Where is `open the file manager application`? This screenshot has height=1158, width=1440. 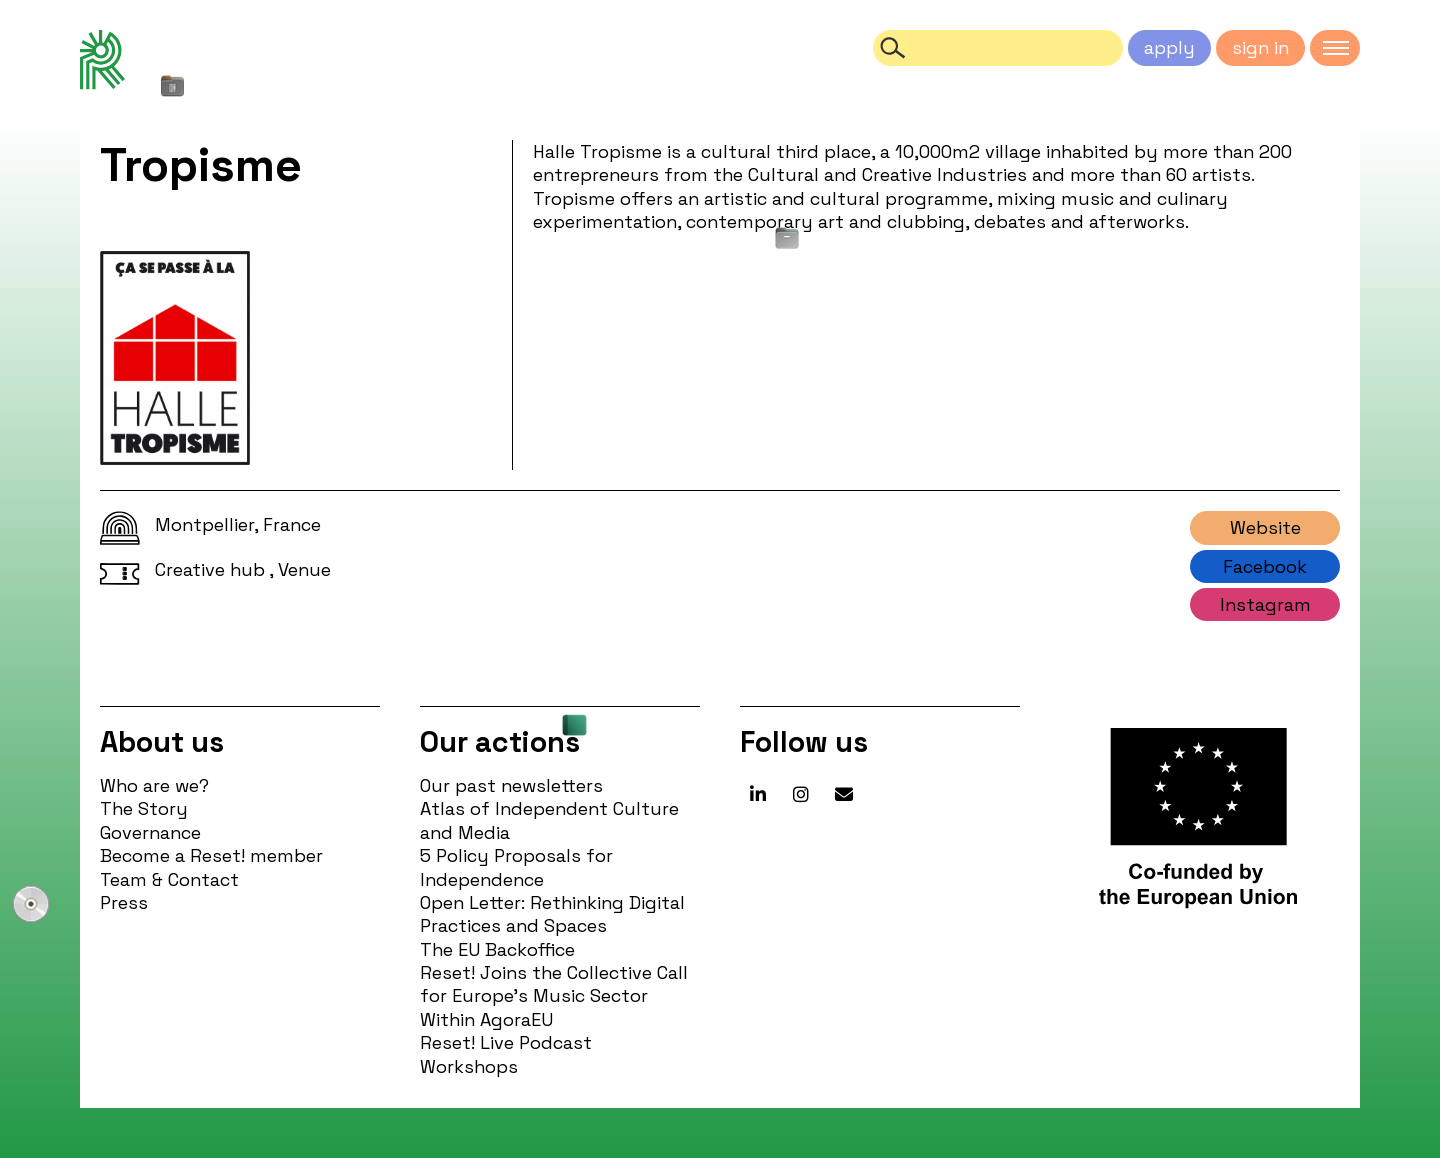 open the file manager application is located at coordinates (787, 238).